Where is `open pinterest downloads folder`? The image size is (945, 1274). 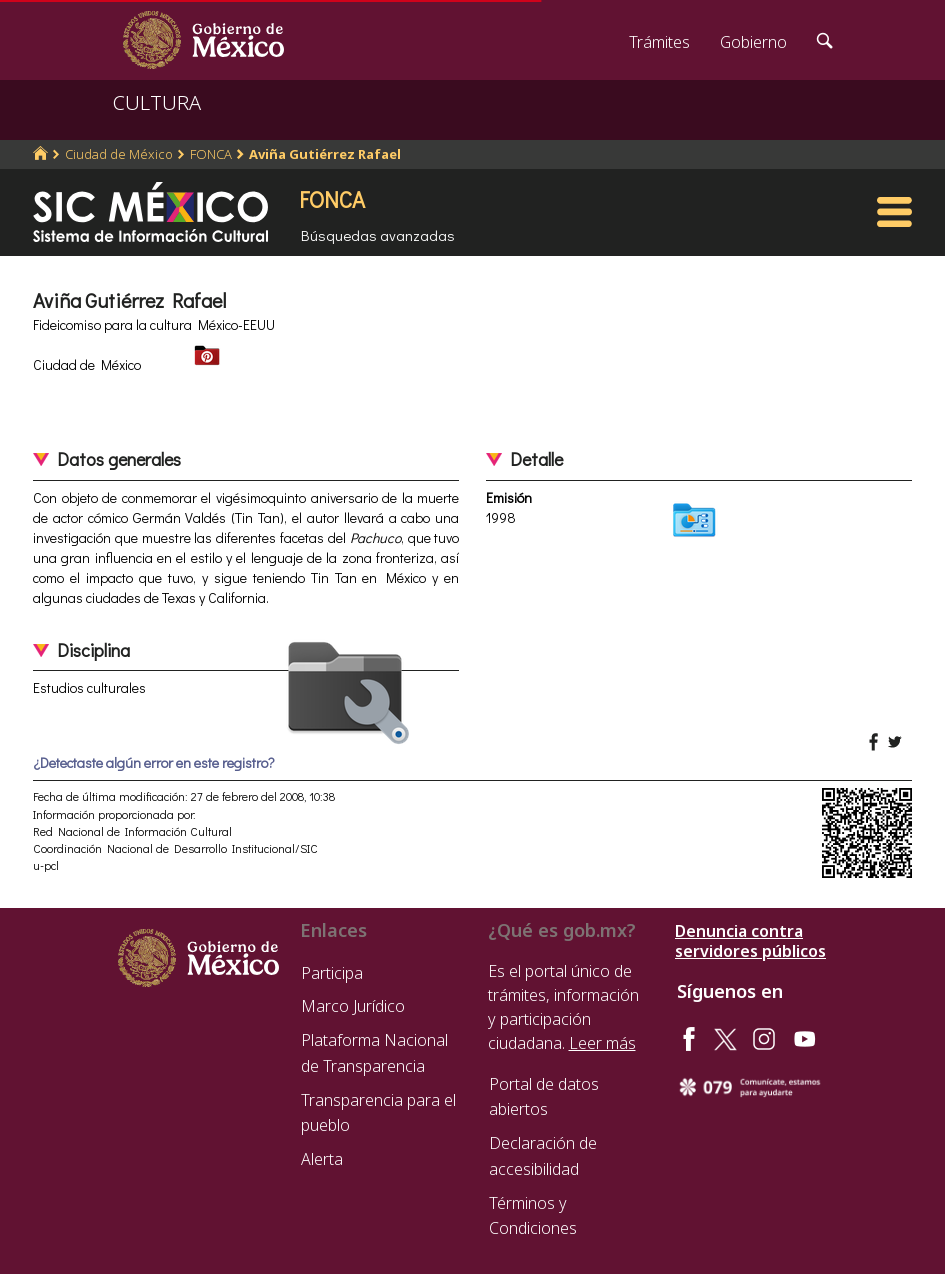 open pinterest downloads folder is located at coordinates (207, 356).